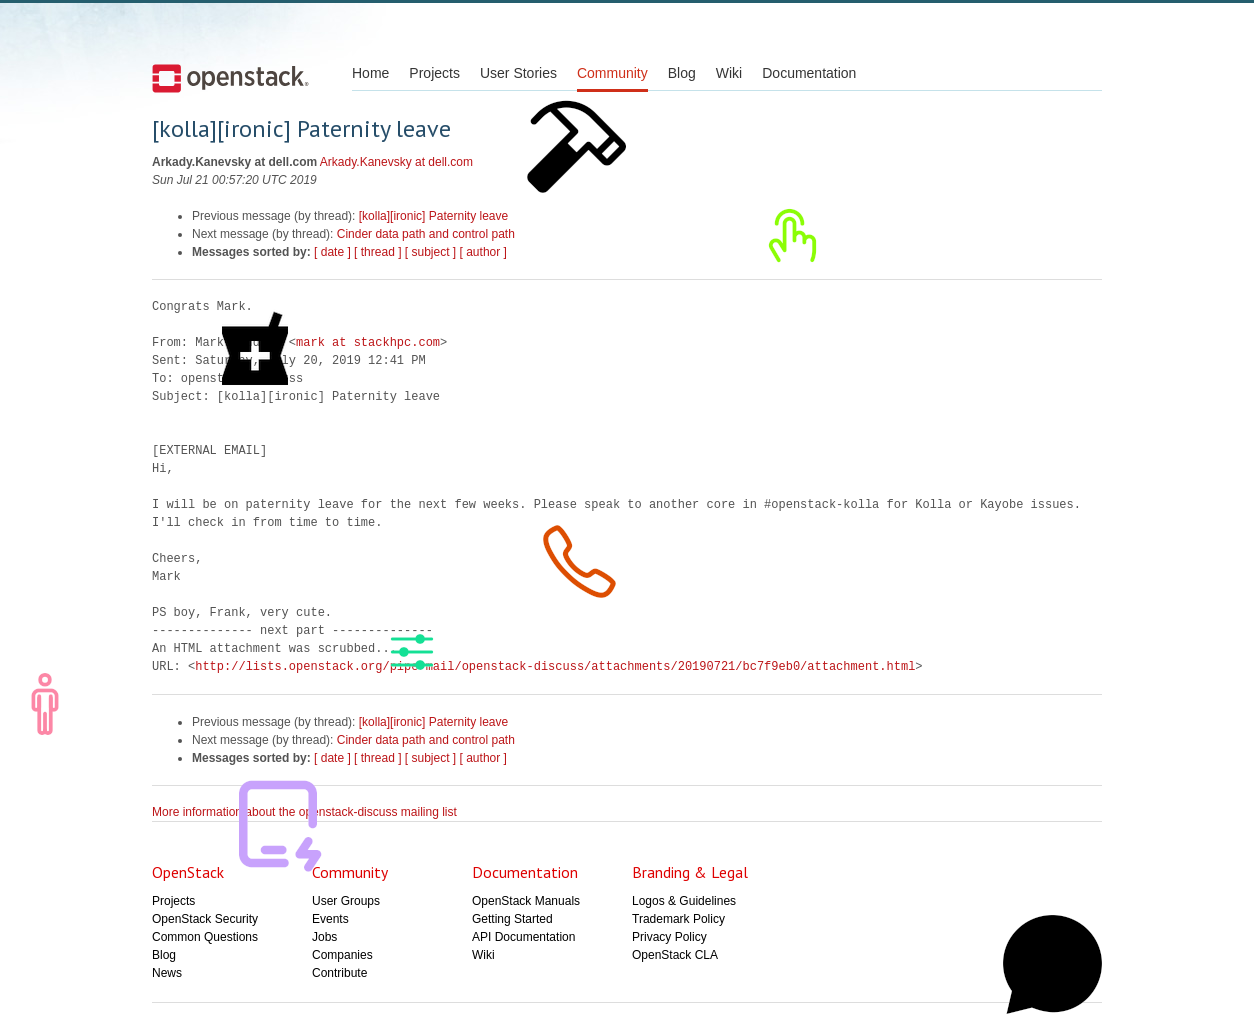  Describe the element at coordinates (278, 824) in the screenshot. I see `iPad charging status` at that location.